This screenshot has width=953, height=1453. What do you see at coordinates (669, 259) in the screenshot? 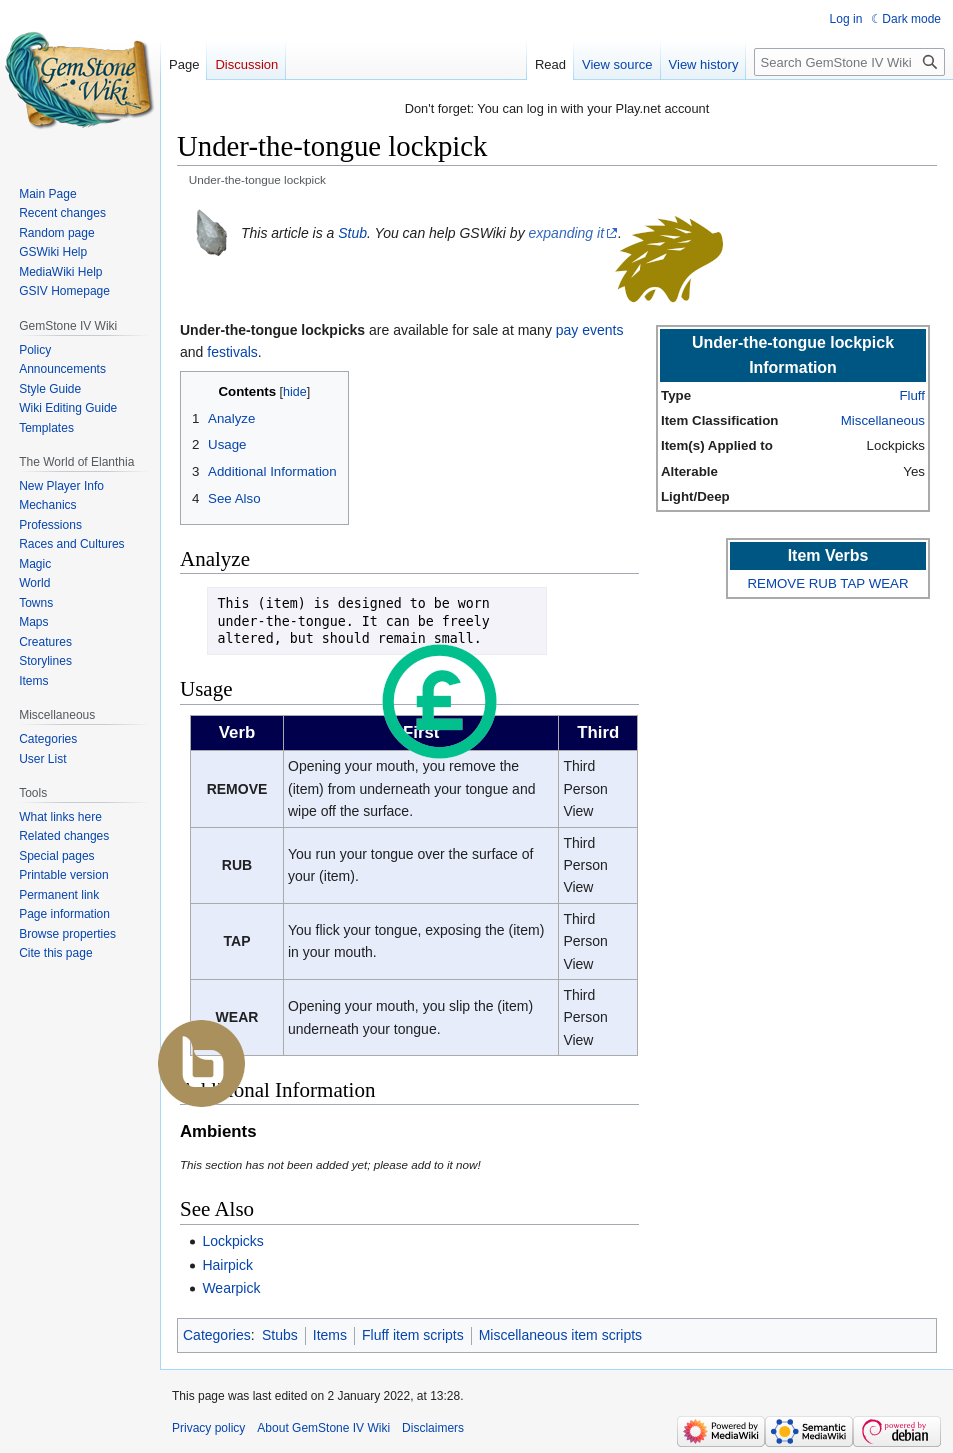
I see `percy visual testing platform logo` at bounding box center [669, 259].